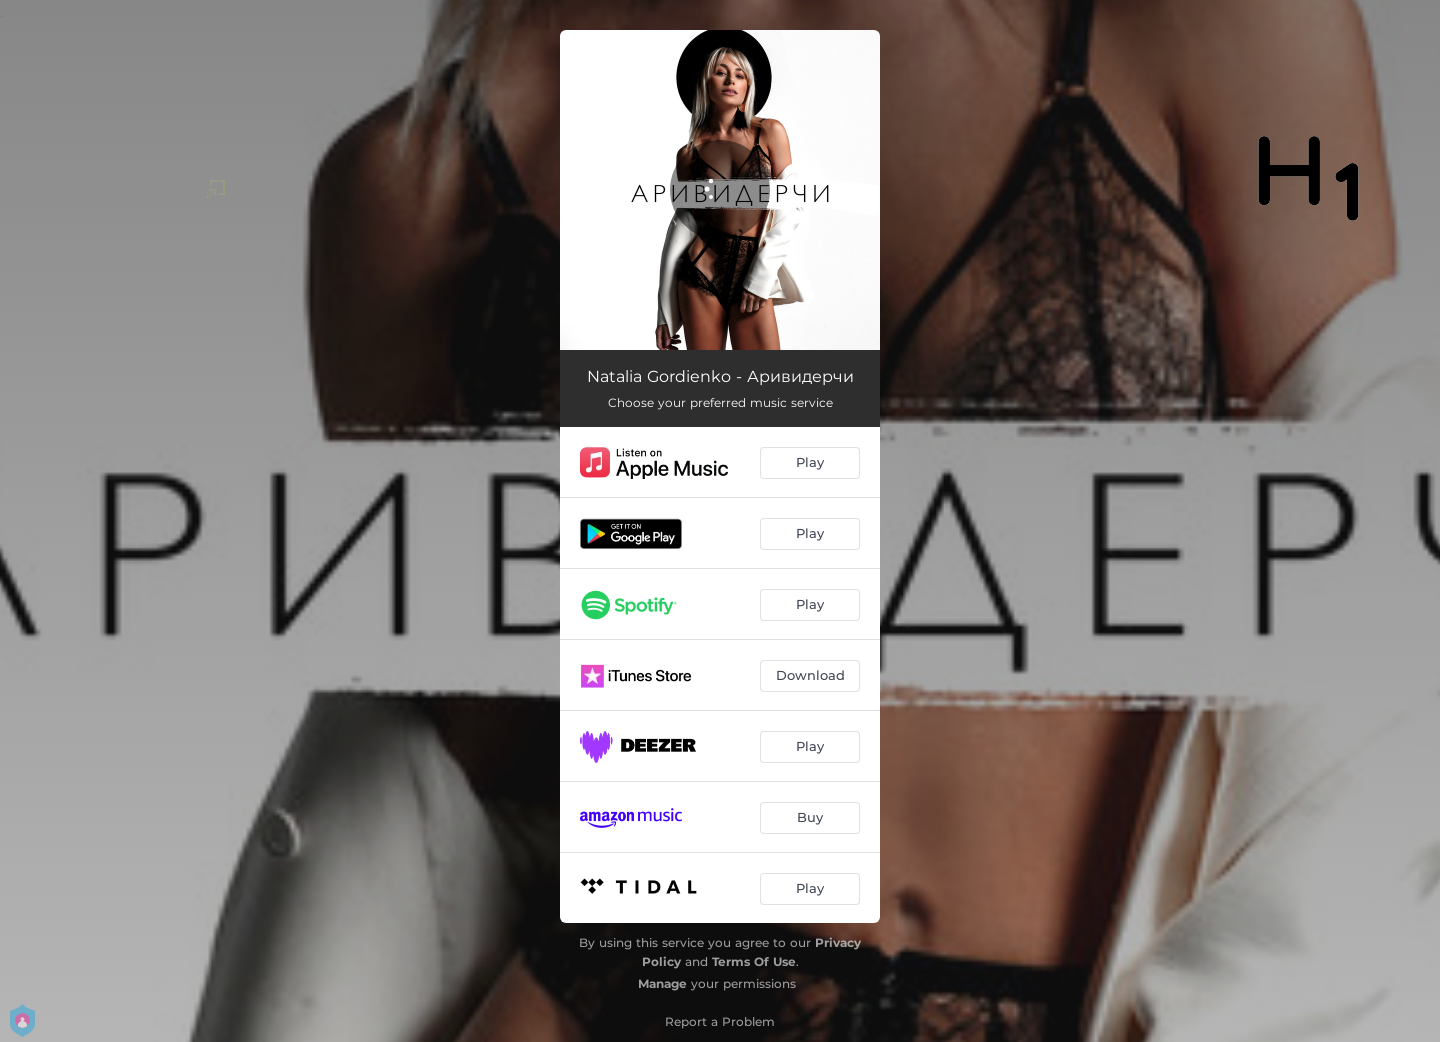  What do you see at coordinates (1306, 176) in the screenshot?
I see `format text as heading level 1` at bounding box center [1306, 176].